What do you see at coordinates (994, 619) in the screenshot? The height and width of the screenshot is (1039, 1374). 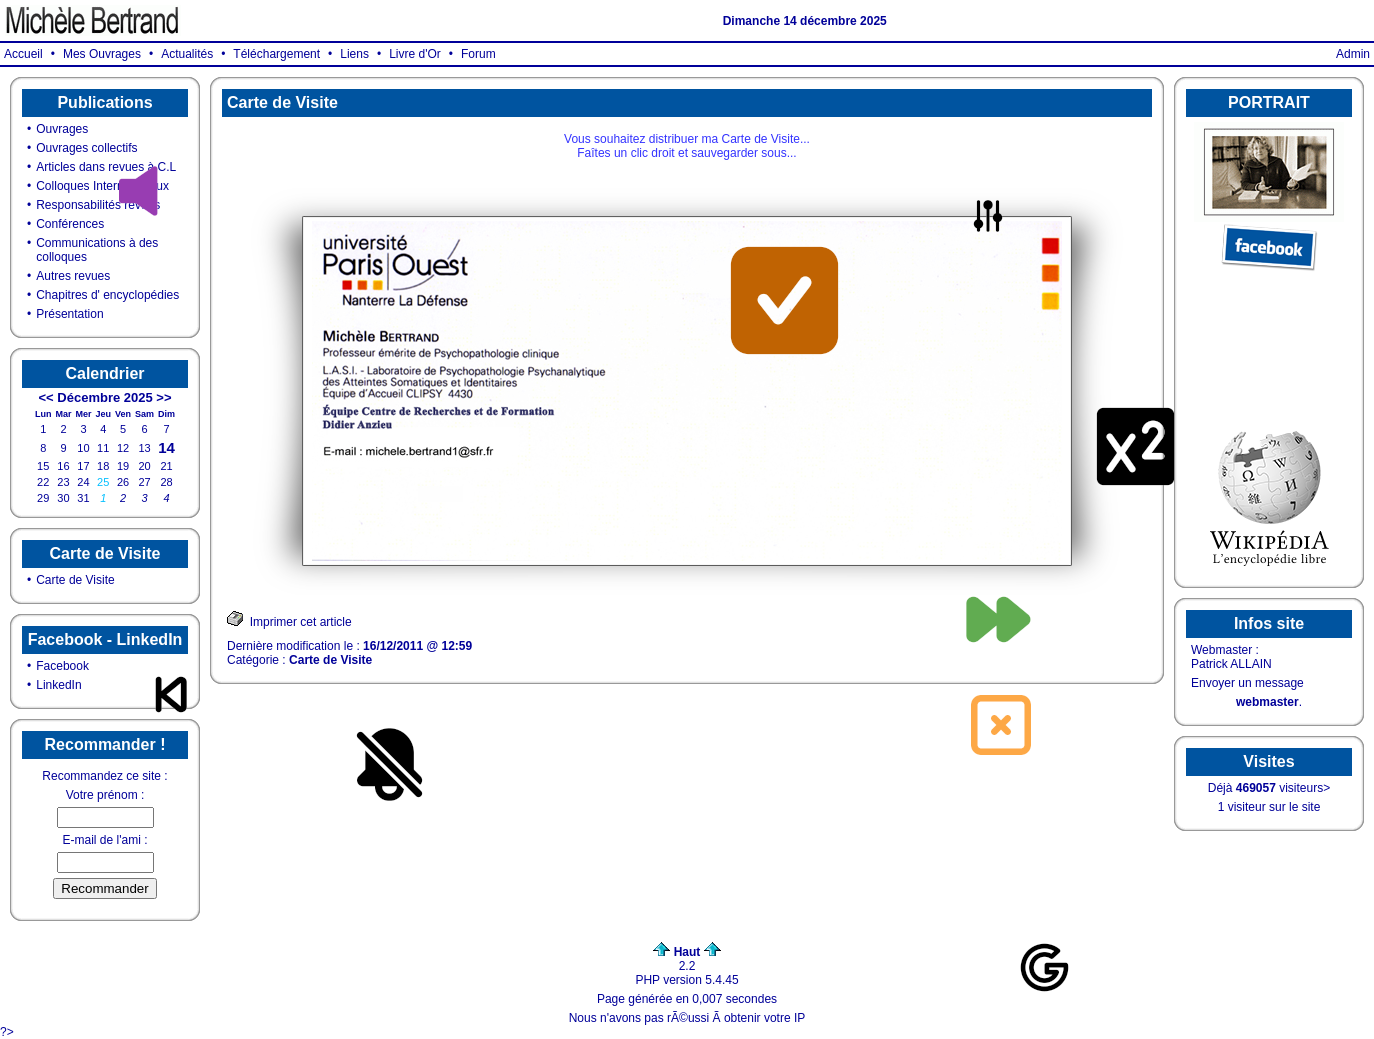 I see `skip to the next track` at bounding box center [994, 619].